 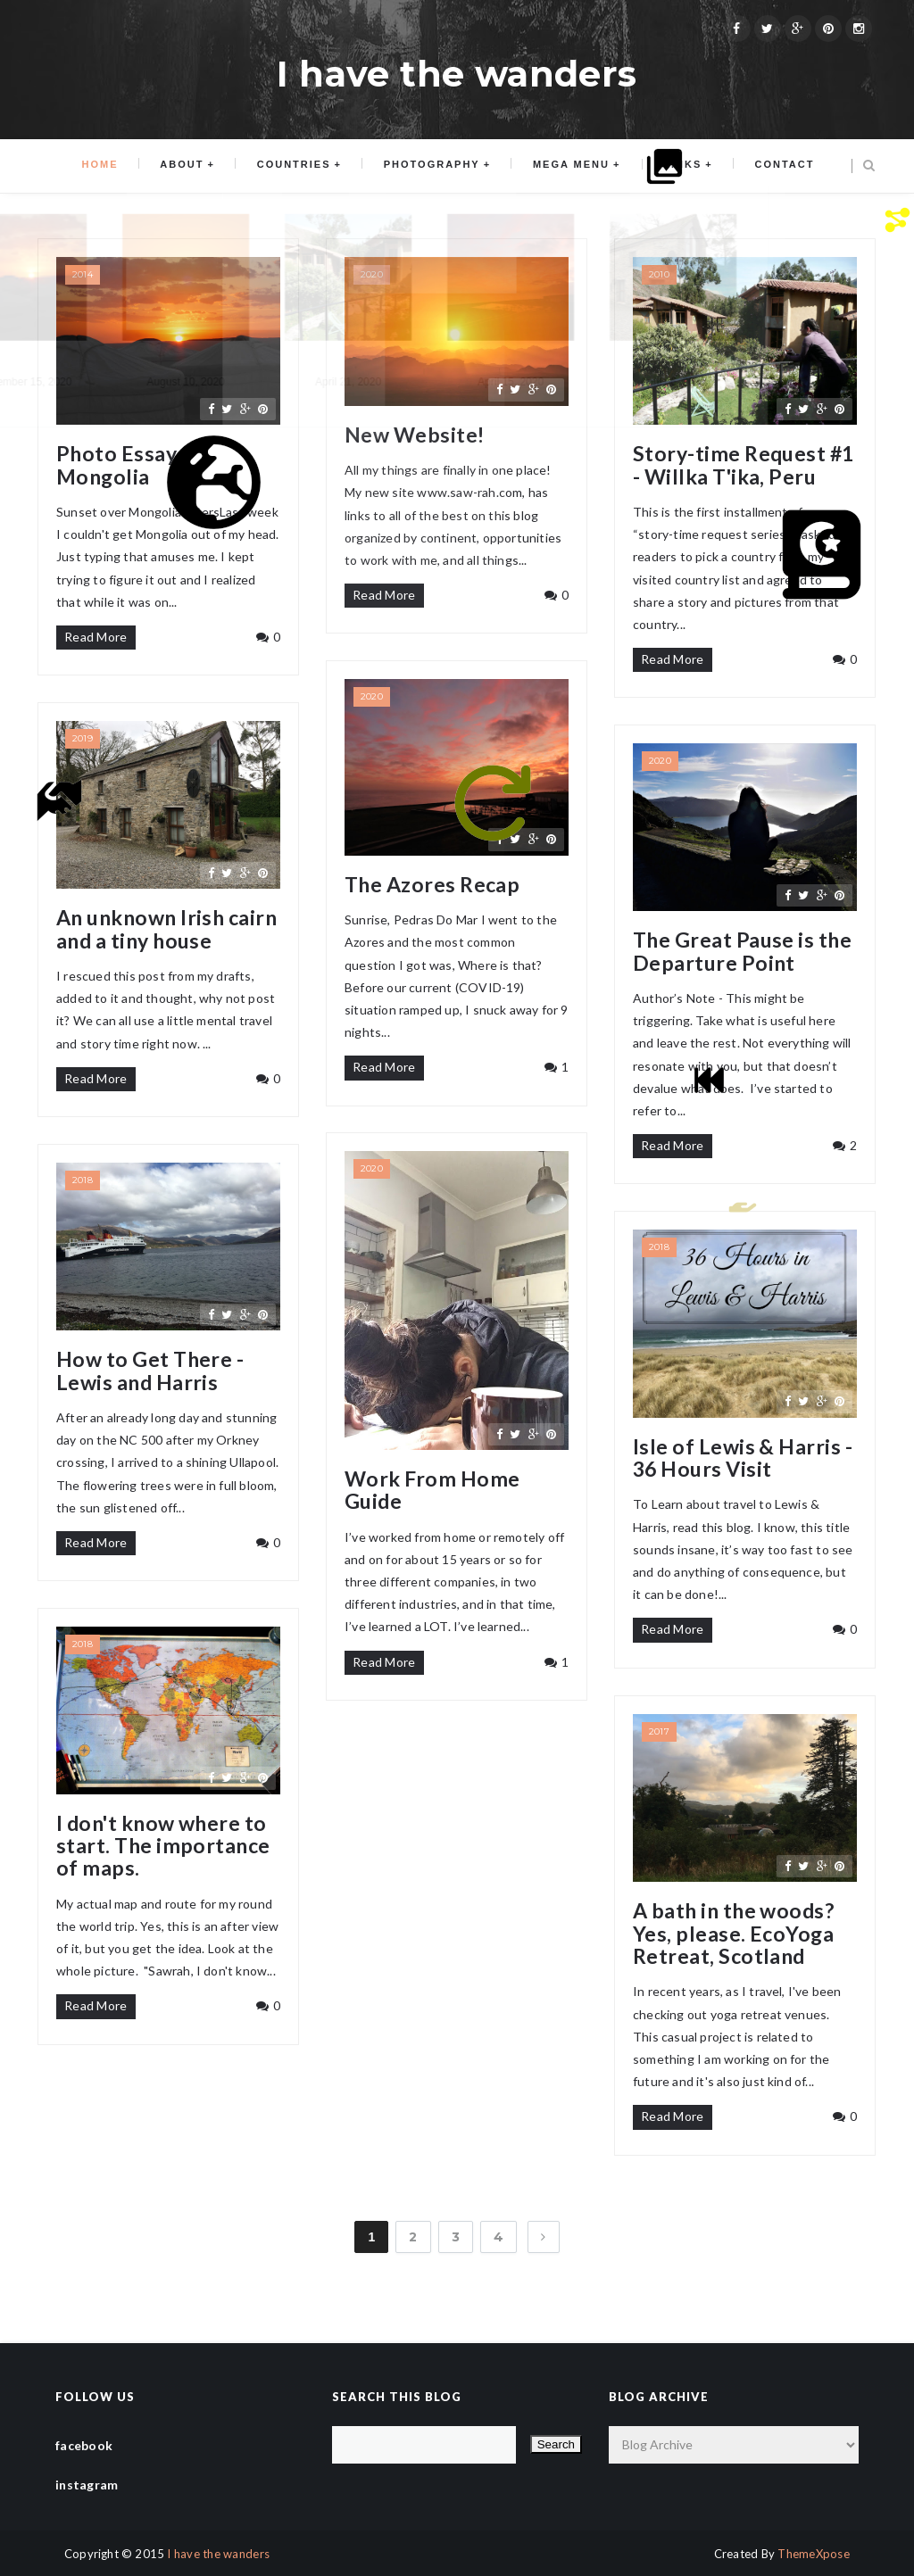 I want to click on switch to international or global settings, so click(x=213, y=482).